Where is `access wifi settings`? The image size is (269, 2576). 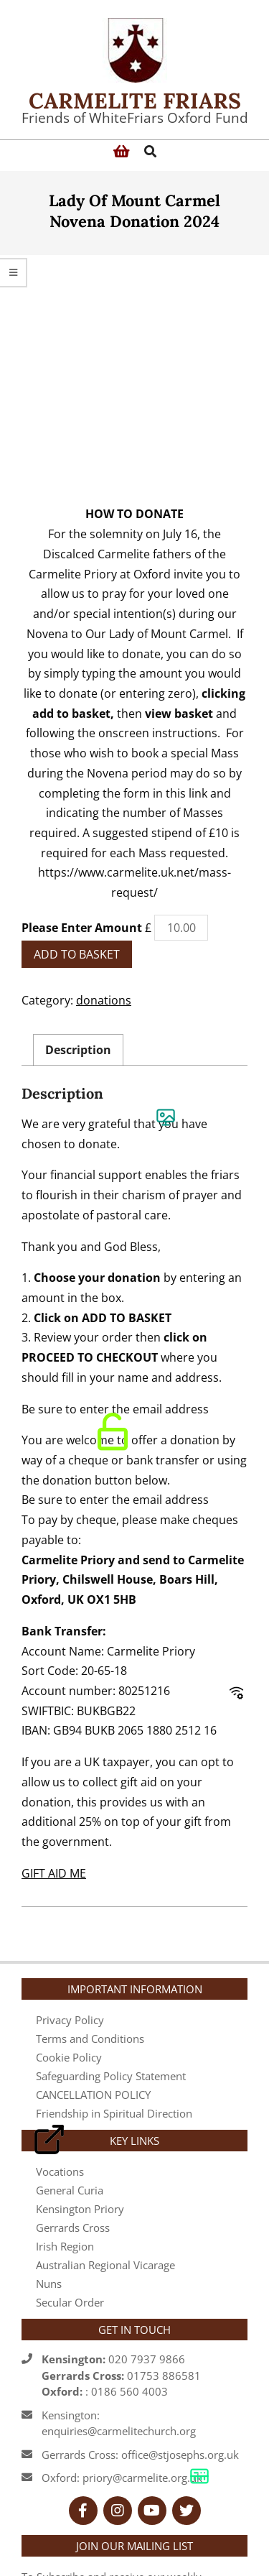 access wifi settings is located at coordinates (236, 1692).